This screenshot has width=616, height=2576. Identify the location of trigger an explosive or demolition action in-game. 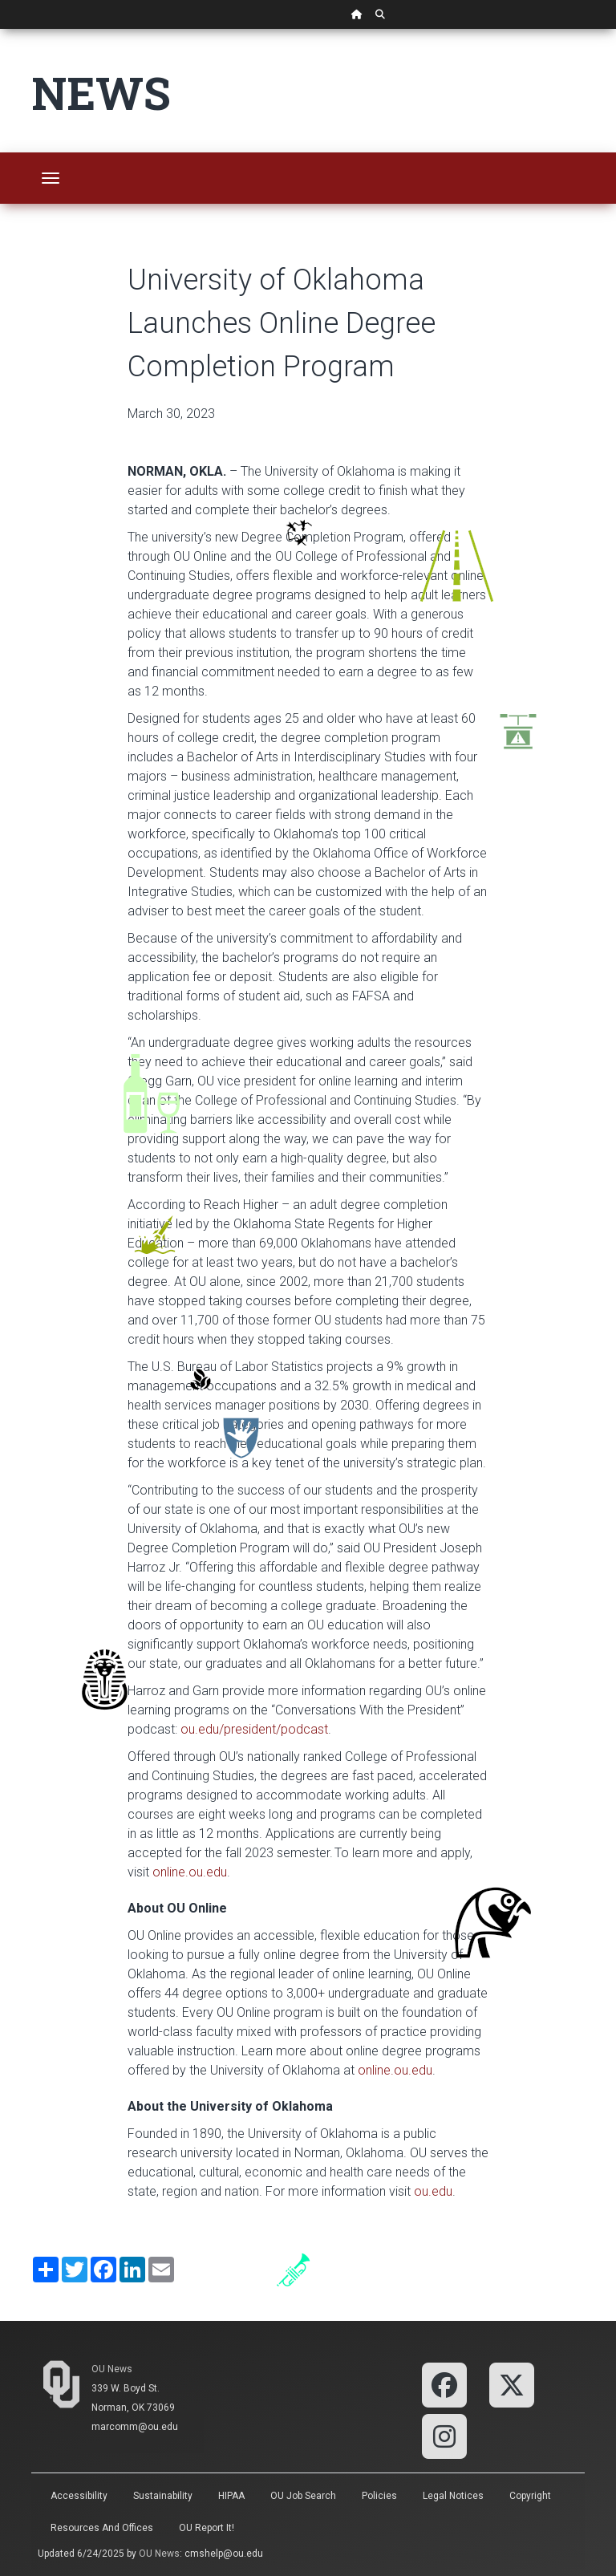
(518, 731).